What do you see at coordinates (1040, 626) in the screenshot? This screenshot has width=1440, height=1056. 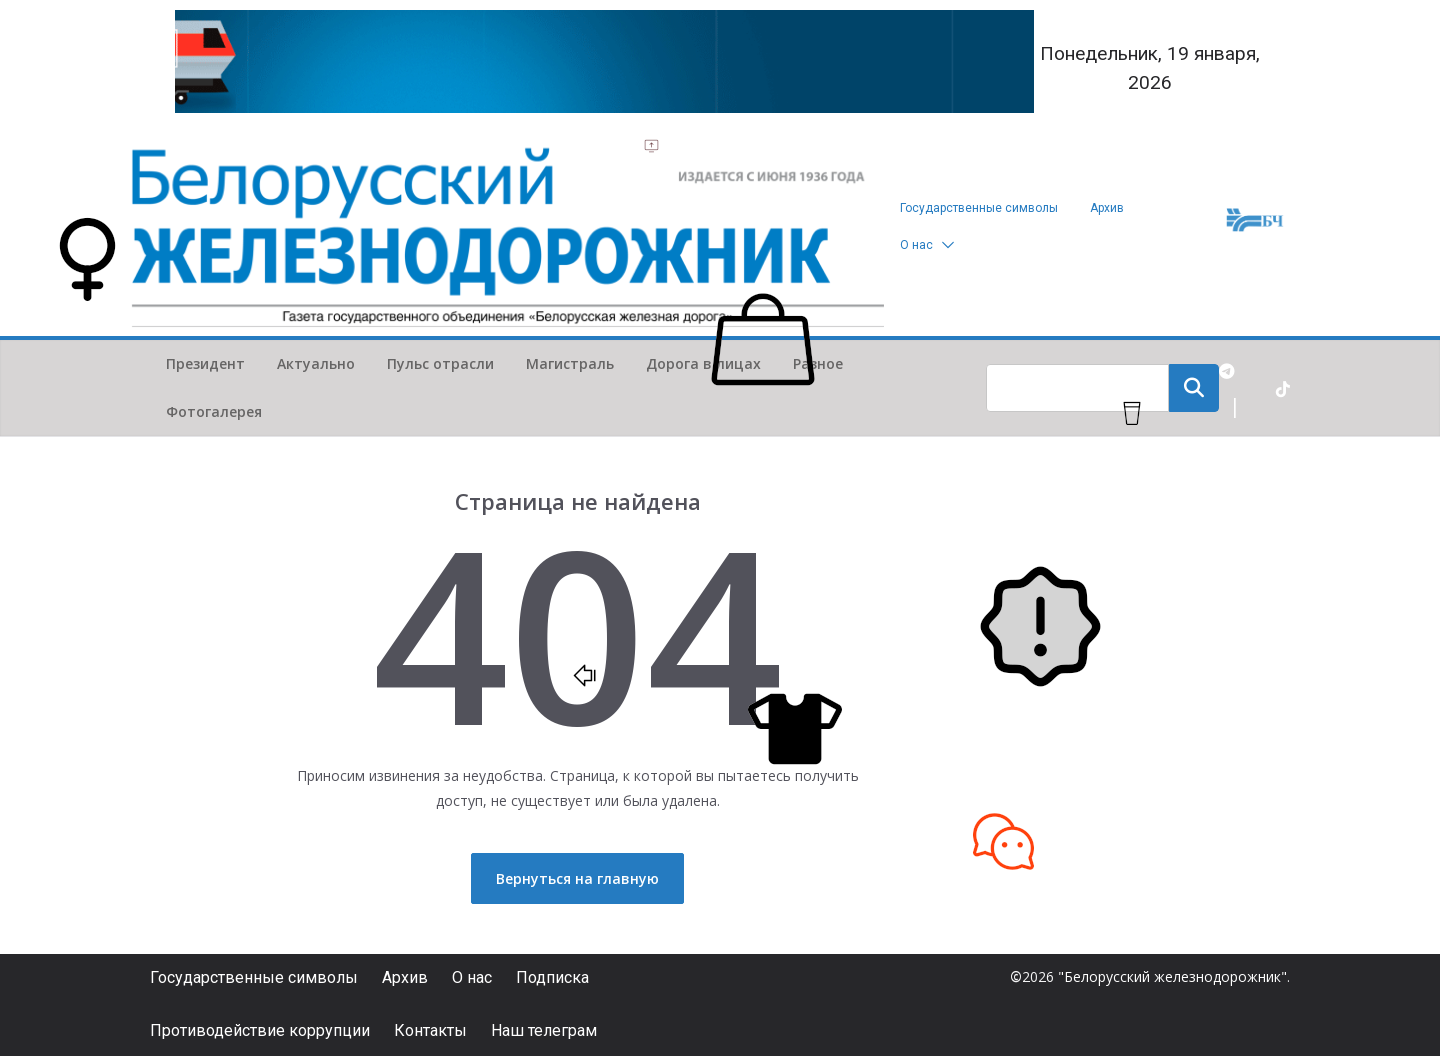 I see `indicates a warning or important notice` at bounding box center [1040, 626].